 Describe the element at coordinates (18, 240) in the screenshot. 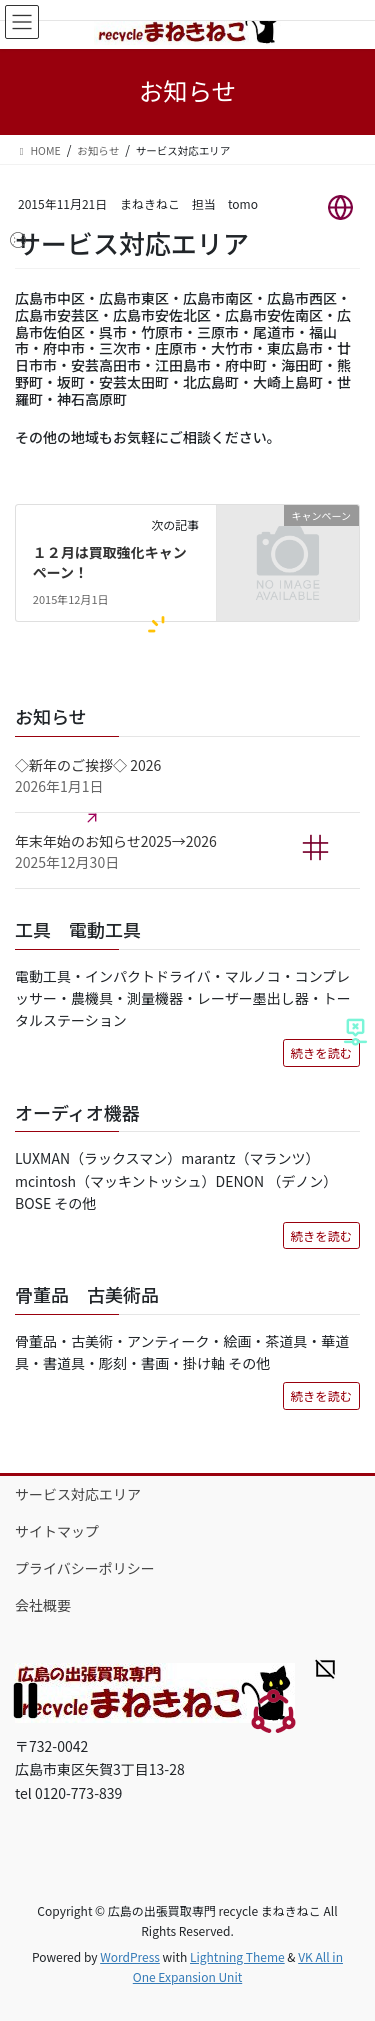

I see `view baseball scores or stats` at that location.